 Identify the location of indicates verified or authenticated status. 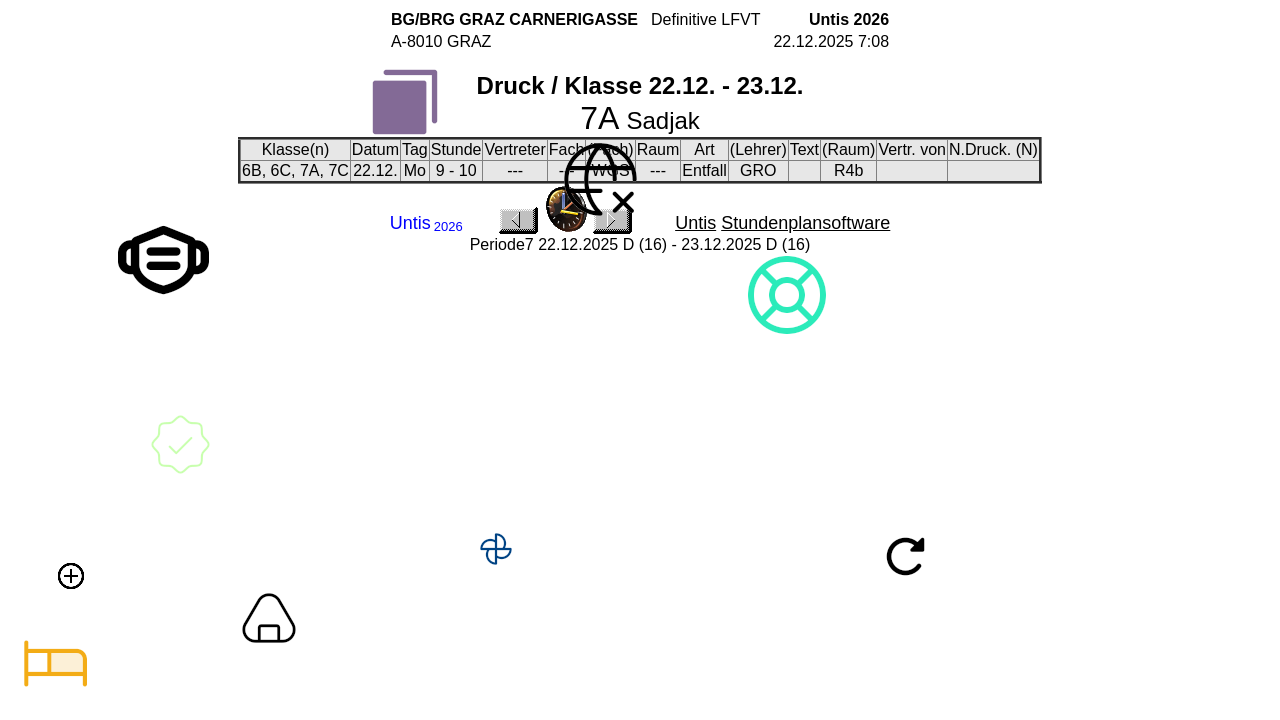
(180, 444).